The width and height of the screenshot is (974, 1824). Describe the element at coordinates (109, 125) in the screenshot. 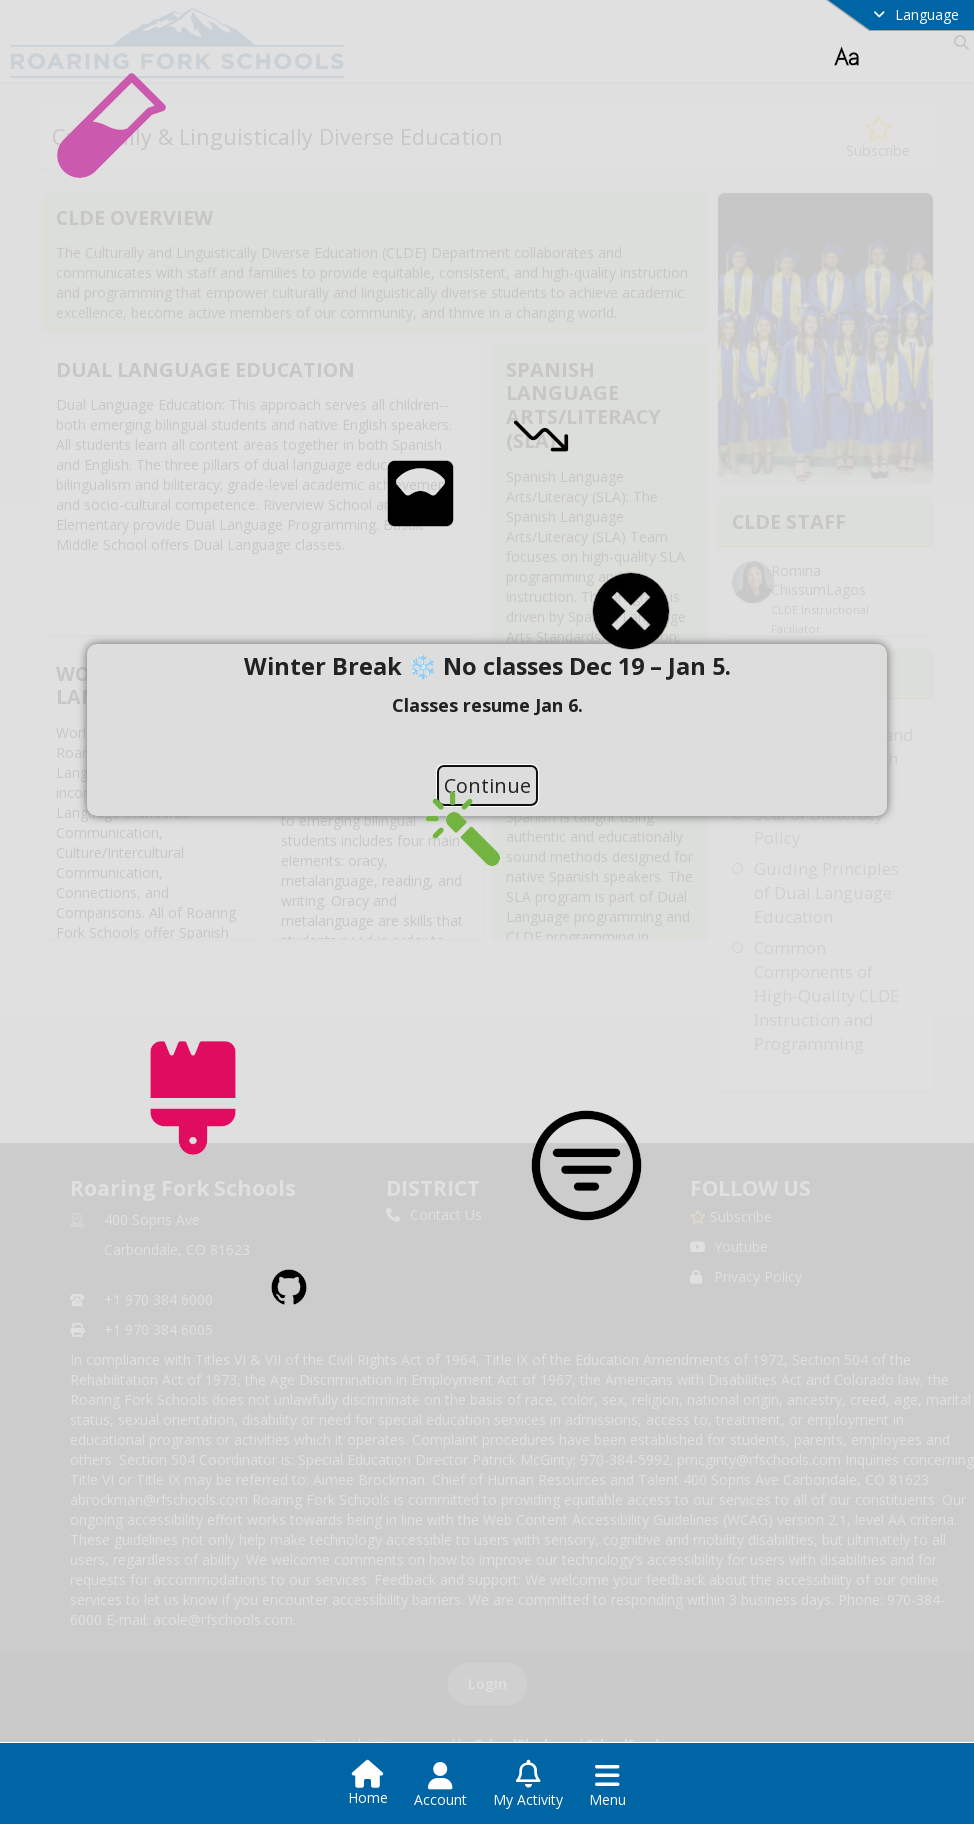

I see `run a test or experiment` at that location.